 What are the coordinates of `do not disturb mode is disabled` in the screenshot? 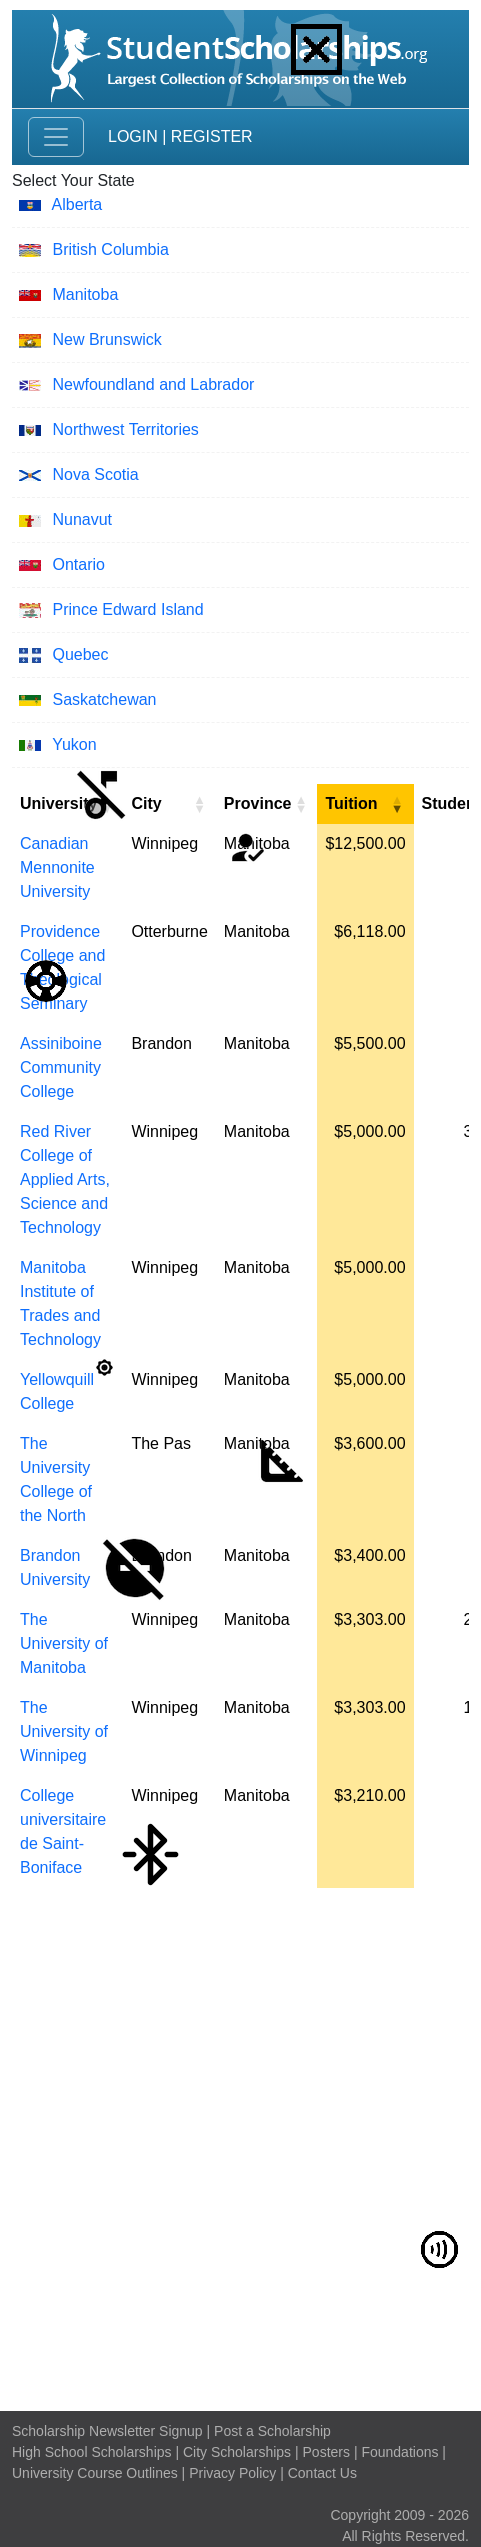 It's located at (135, 1568).